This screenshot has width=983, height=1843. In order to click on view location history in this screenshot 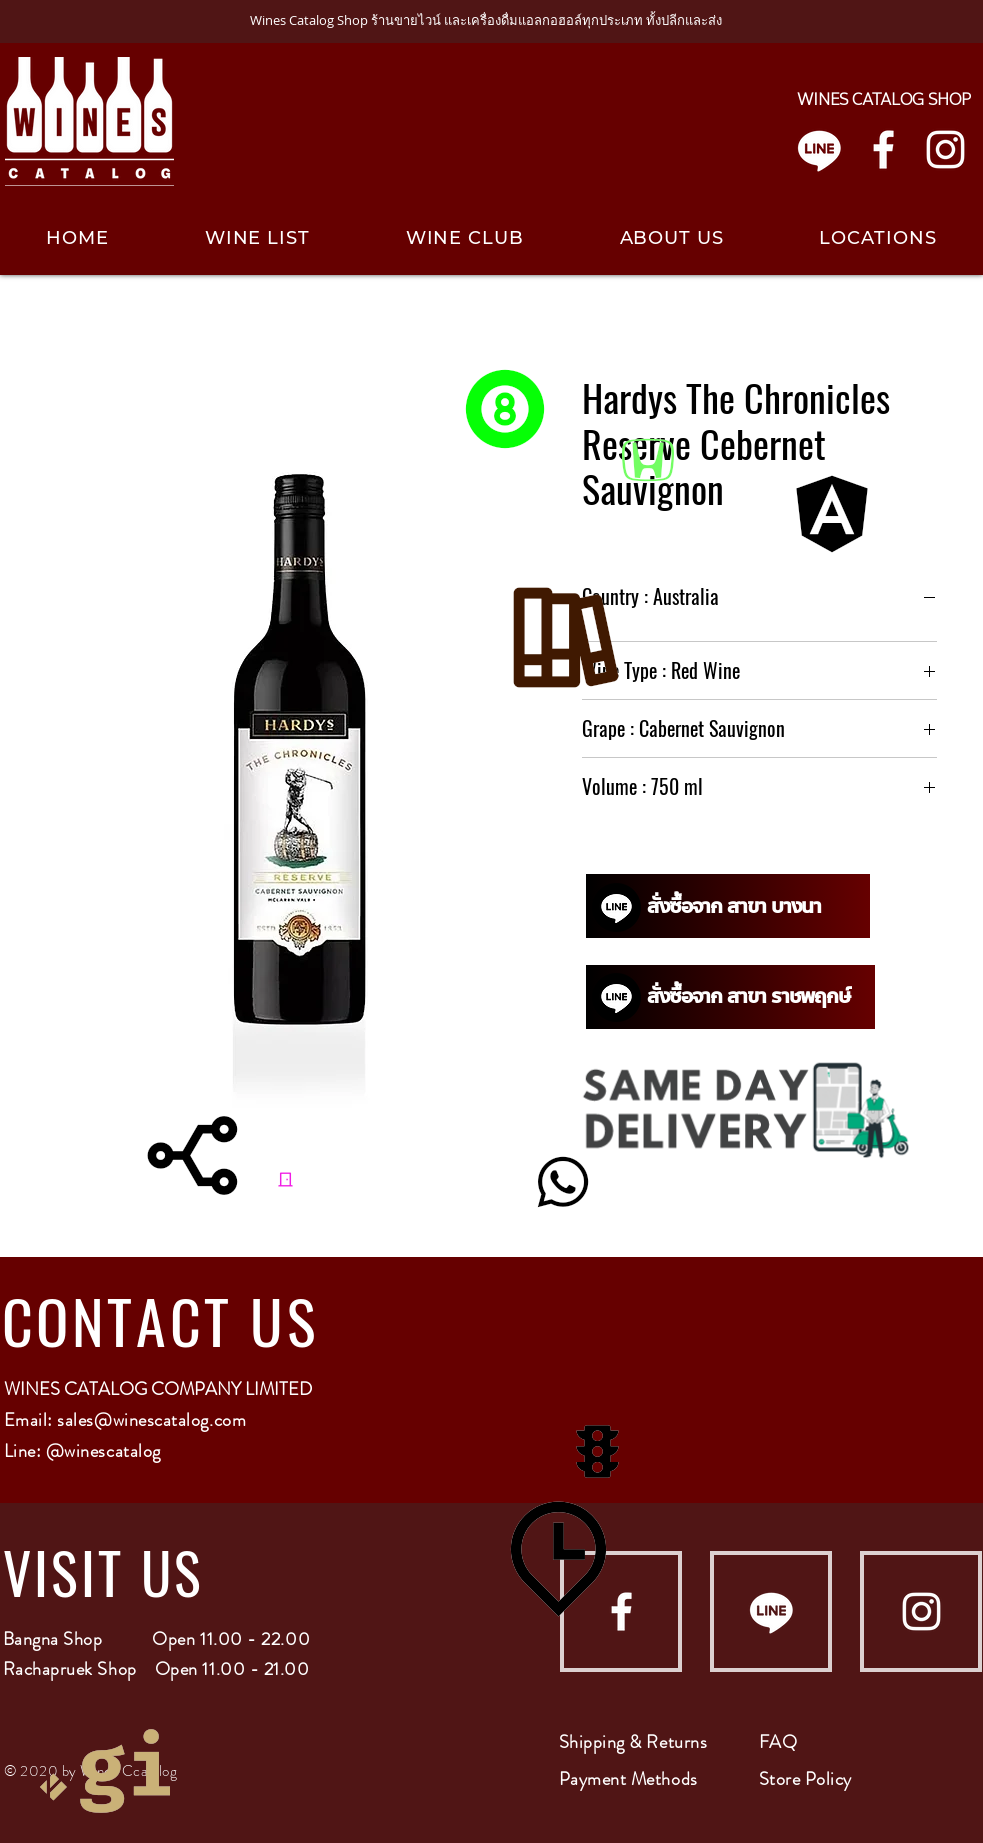, I will do `click(558, 1554)`.